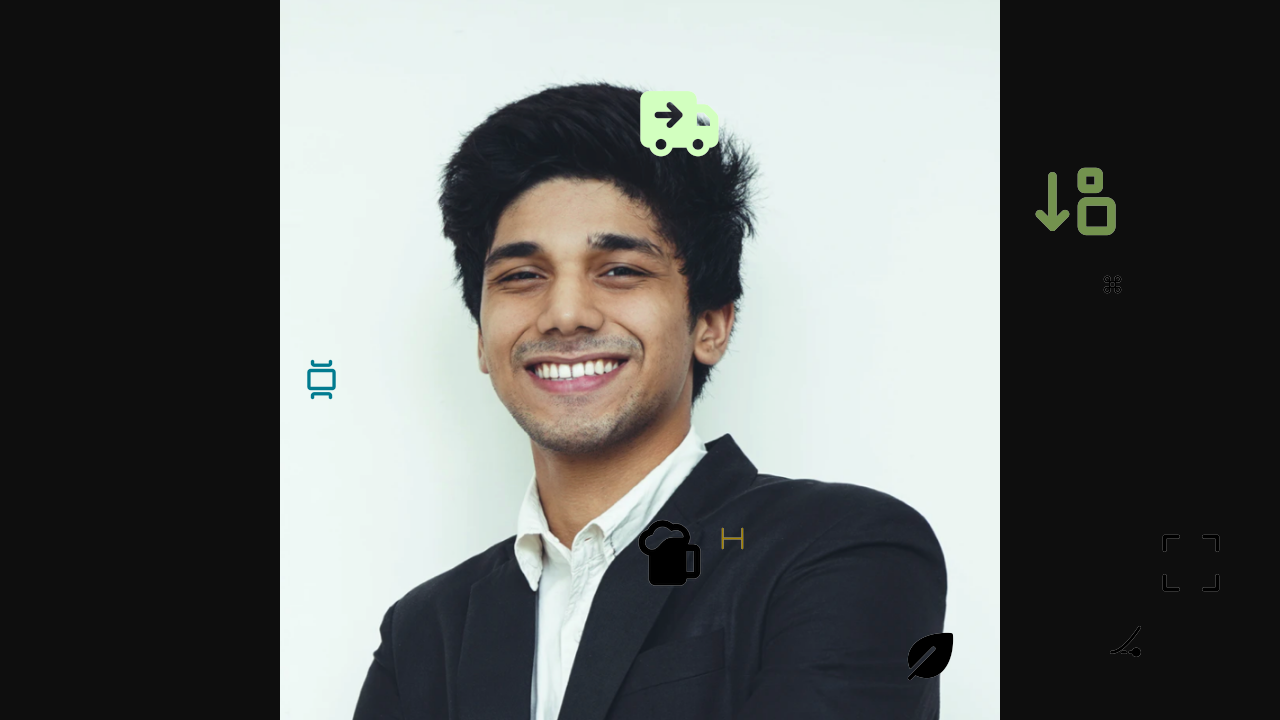 The image size is (1280, 720). I want to click on find nearby bars or pubs, so click(669, 554).